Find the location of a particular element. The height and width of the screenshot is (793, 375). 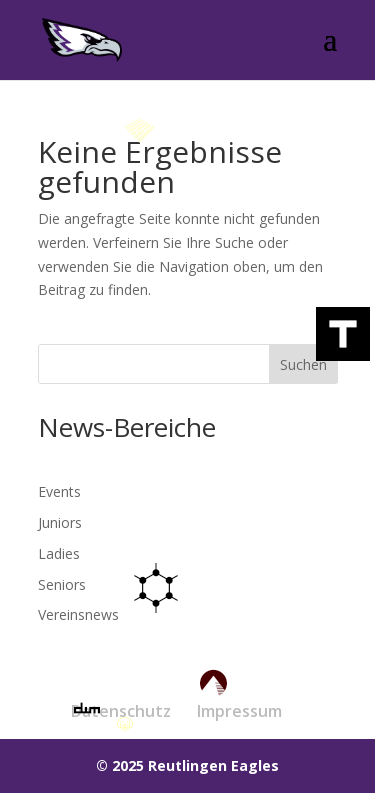

open telegraph publishing platform is located at coordinates (343, 334).